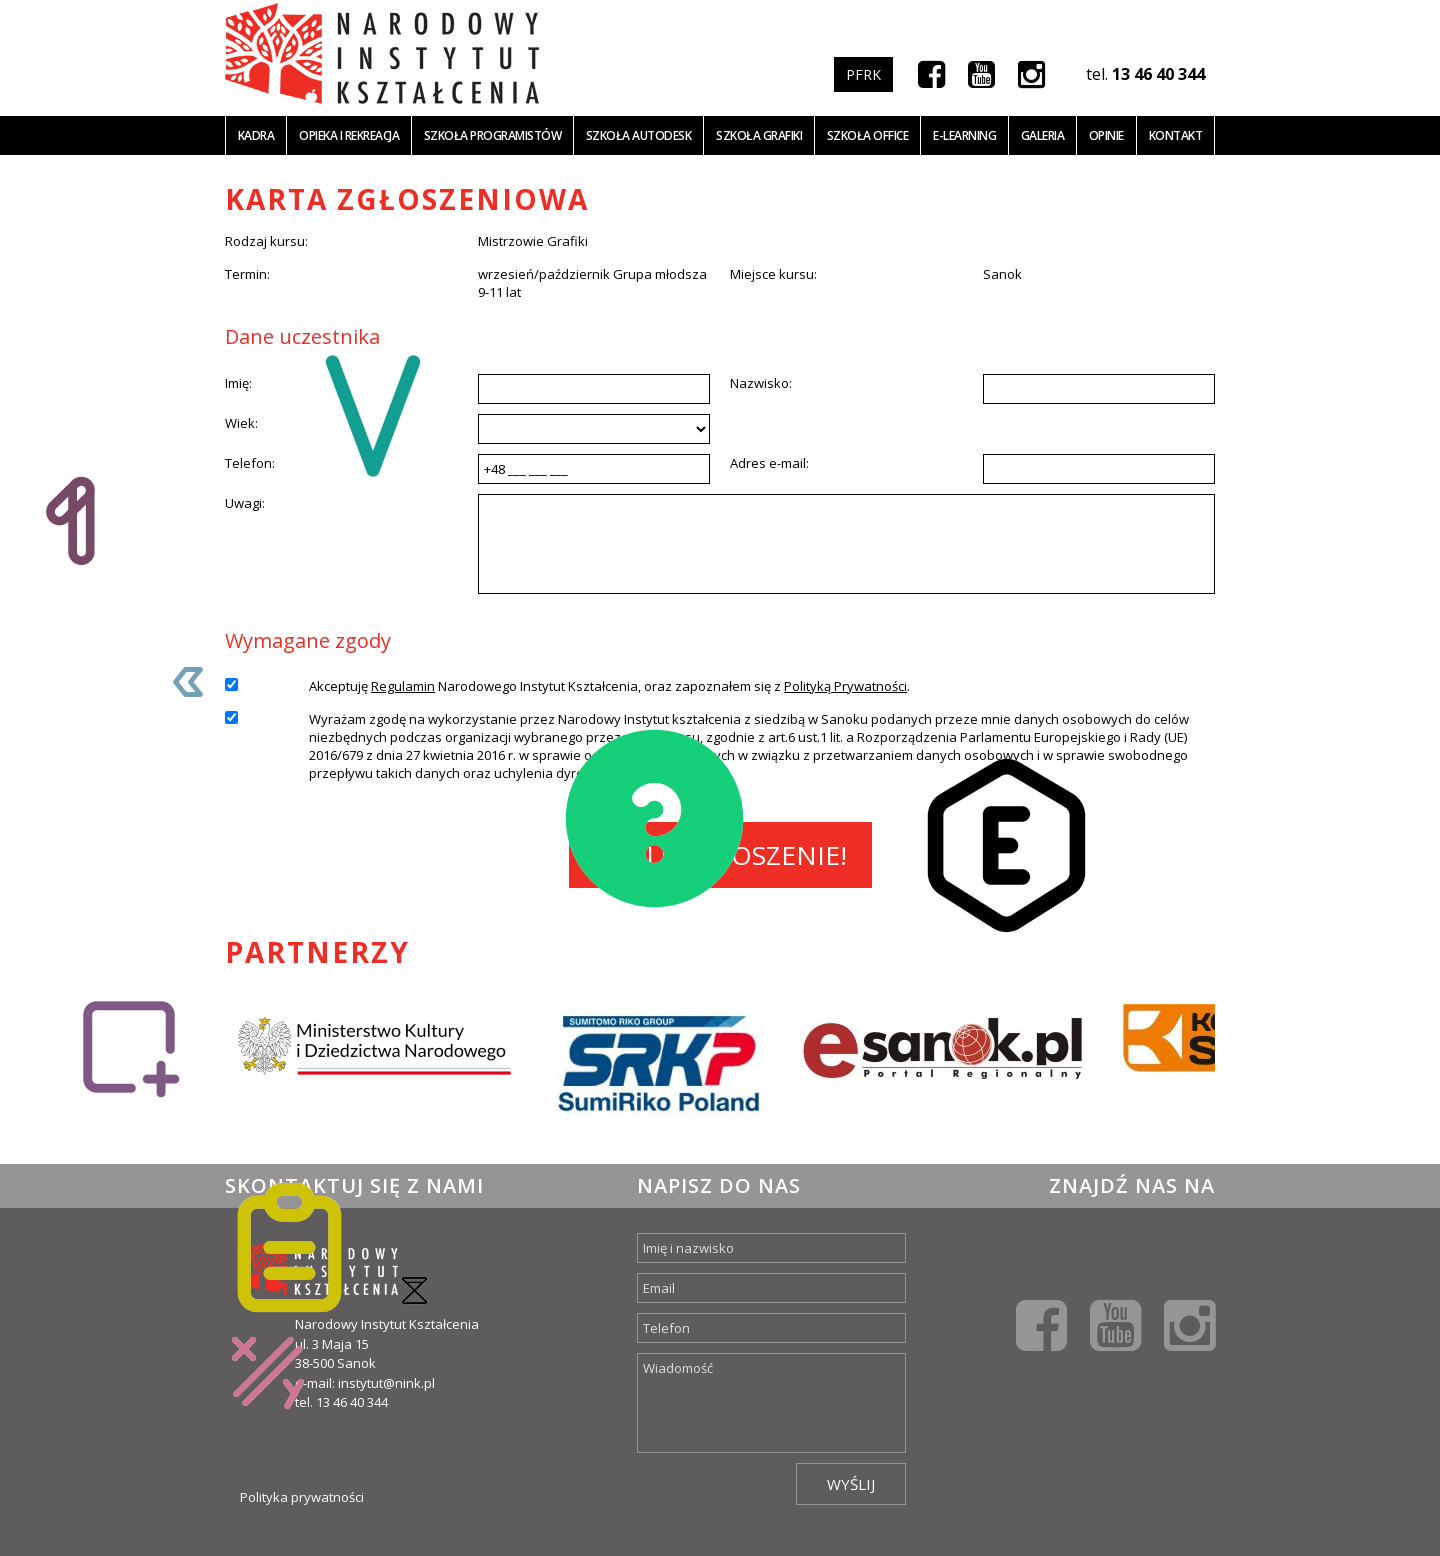 The width and height of the screenshot is (1440, 1556). I want to click on access google one subscription settings, so click(77, 521).